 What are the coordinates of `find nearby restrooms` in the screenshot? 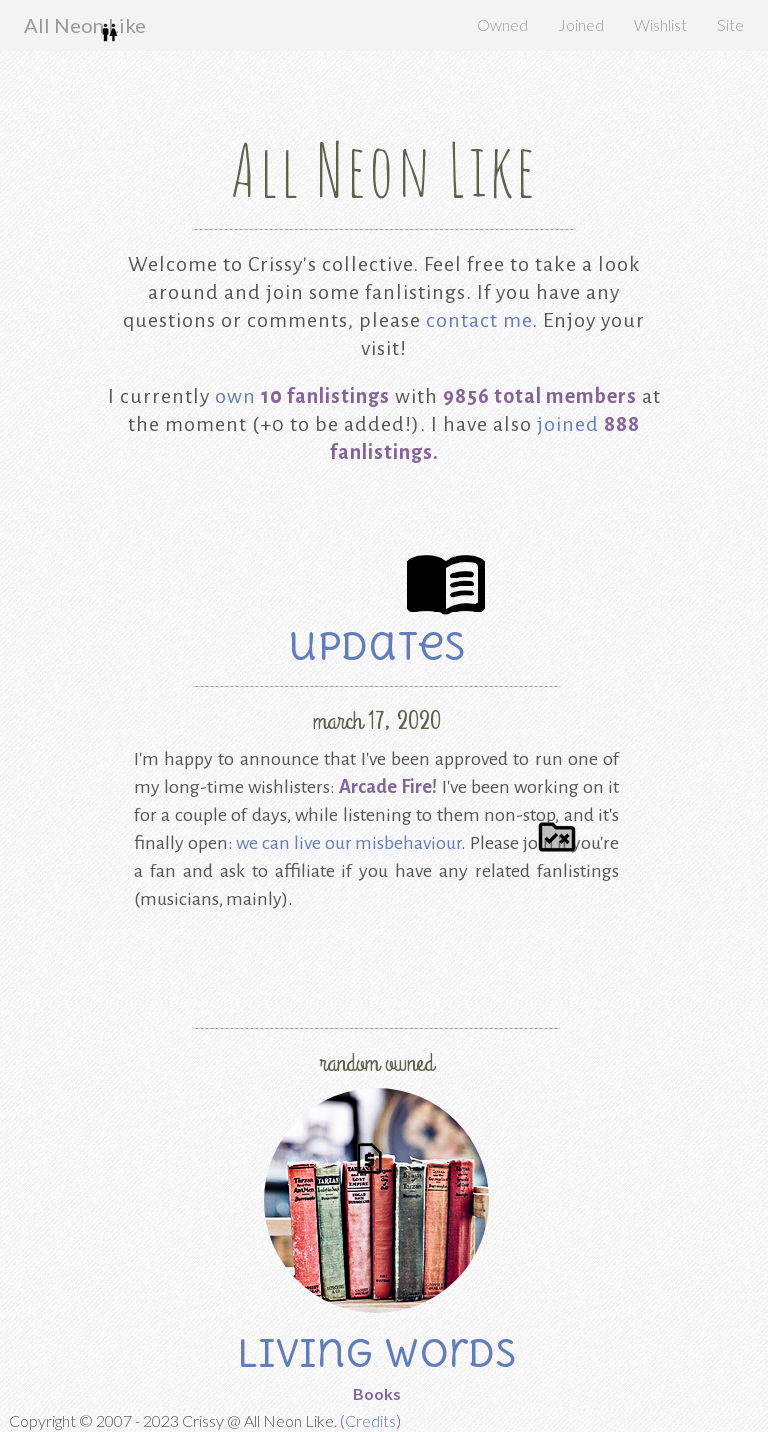 It's located at (109, 32).